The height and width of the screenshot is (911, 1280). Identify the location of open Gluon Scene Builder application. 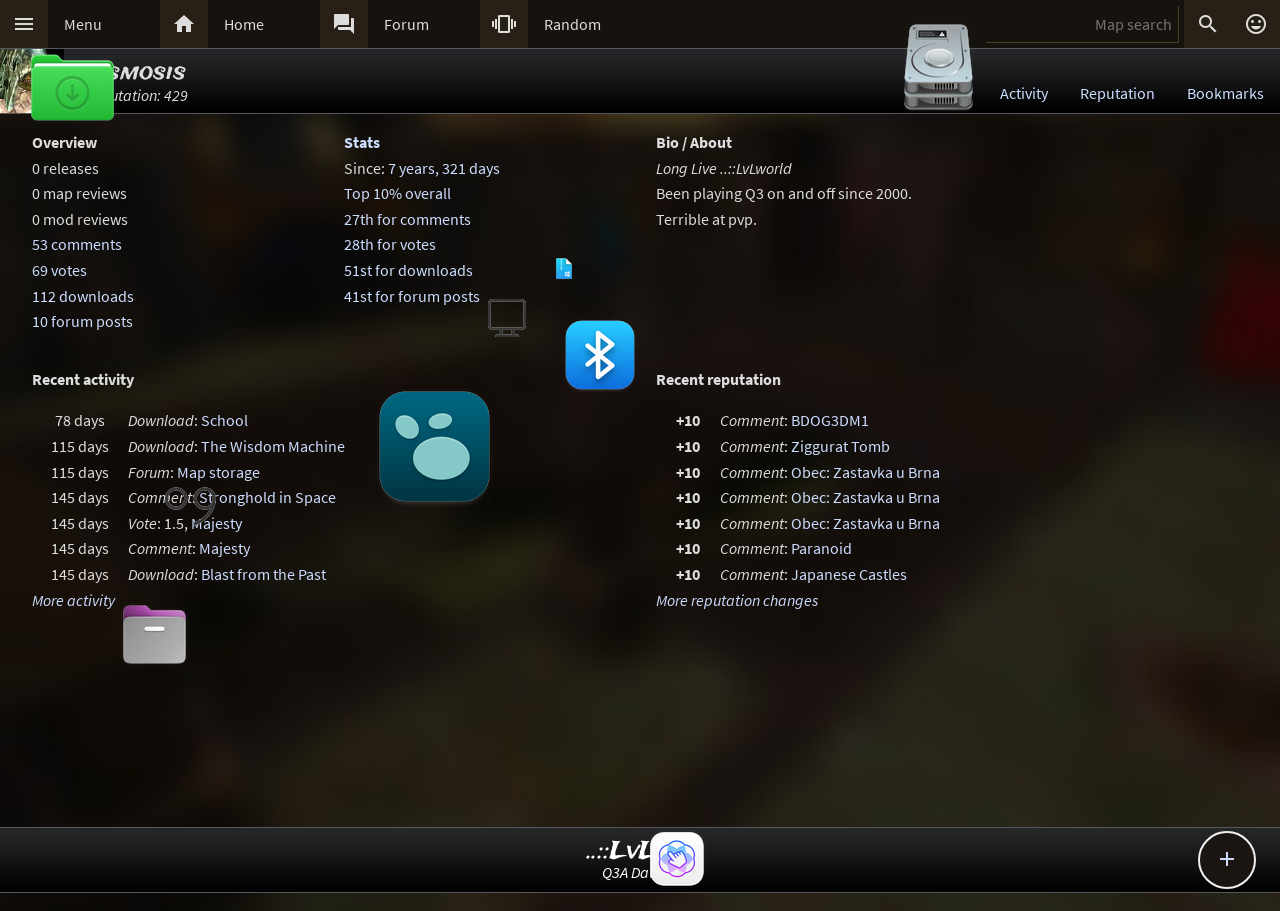
(675, 859).